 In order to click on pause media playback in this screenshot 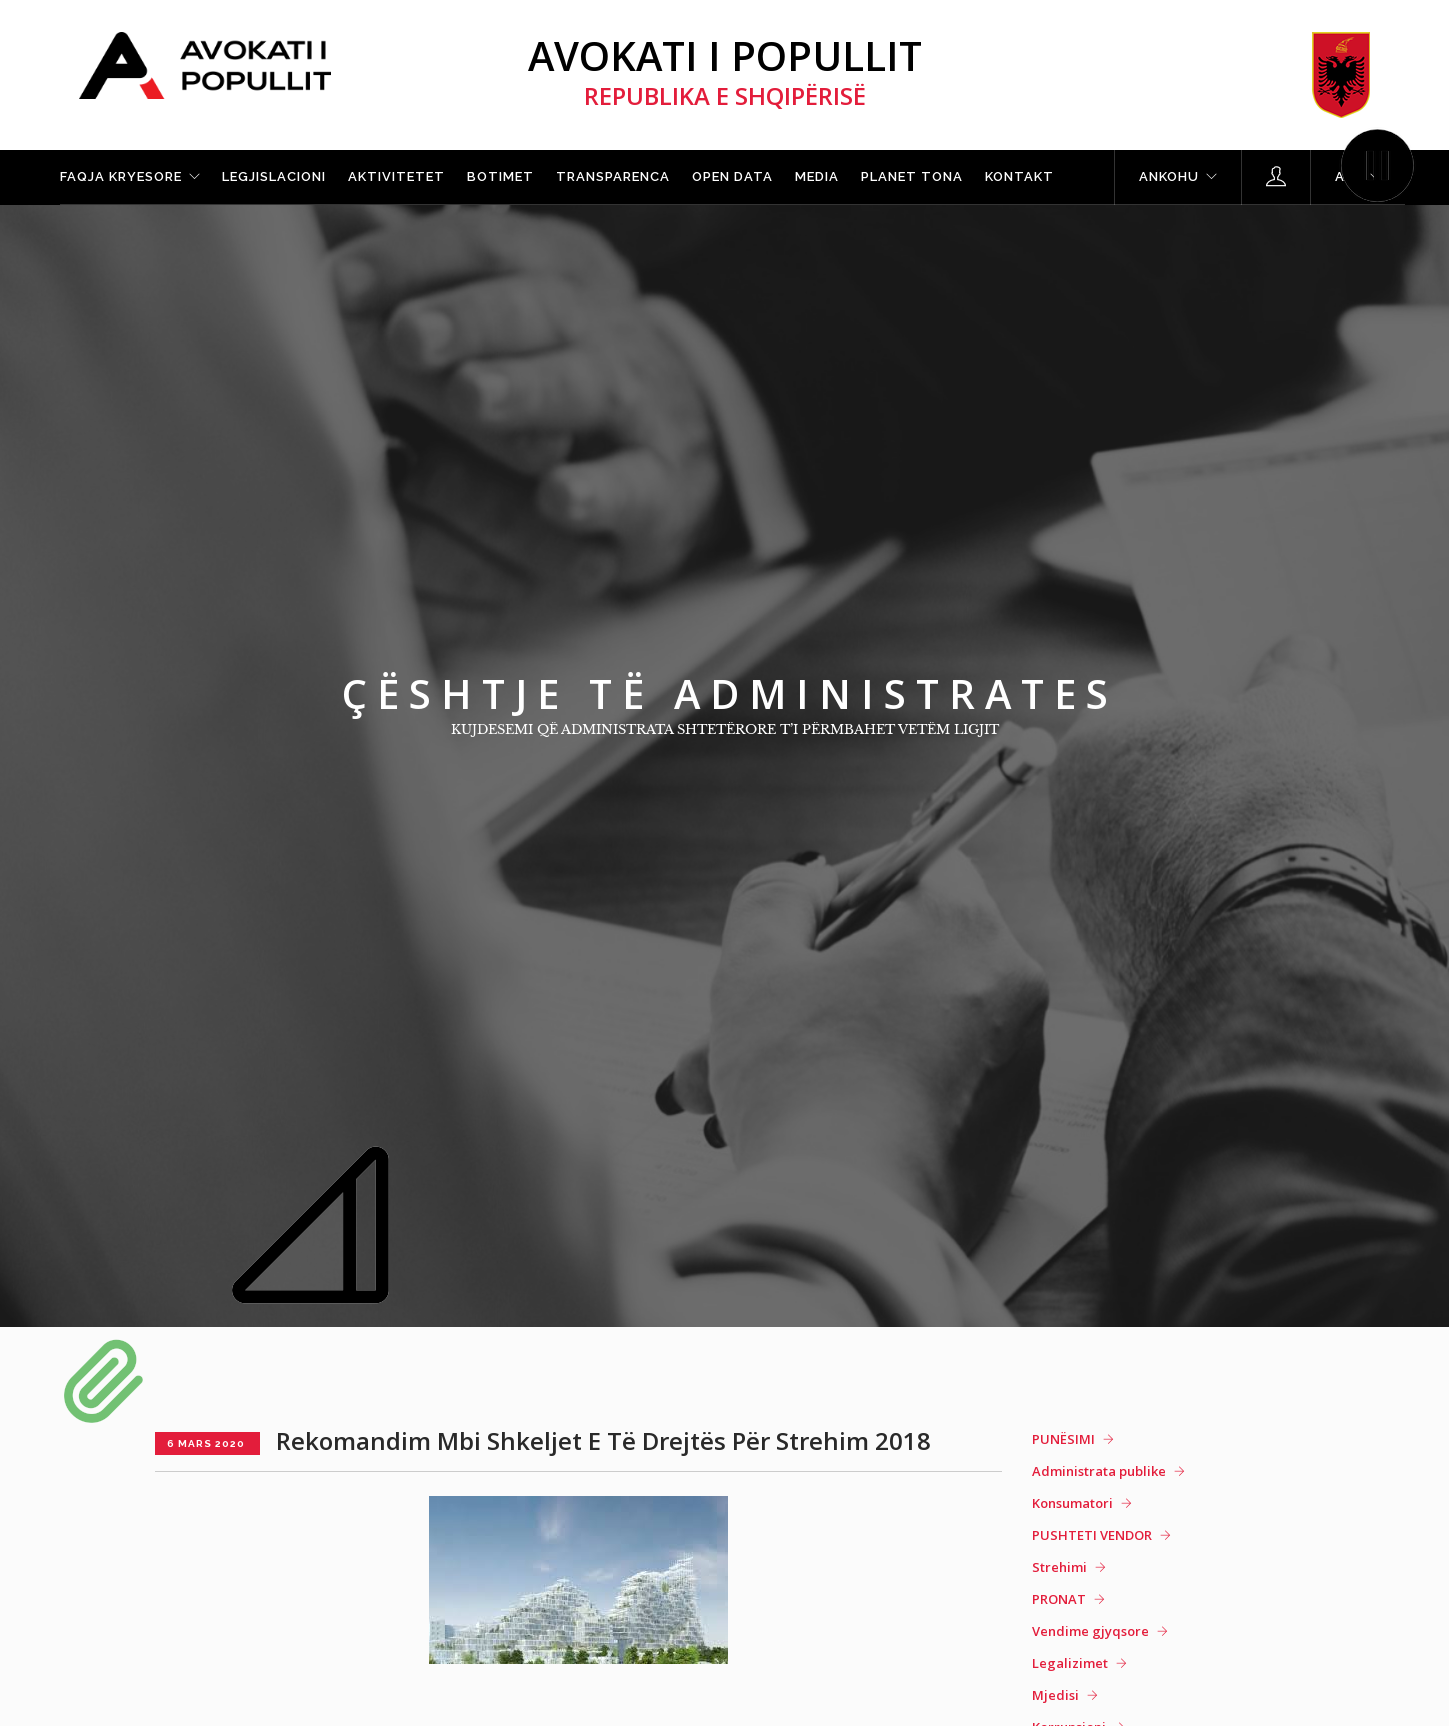, I will do `click(1377, 165)`.